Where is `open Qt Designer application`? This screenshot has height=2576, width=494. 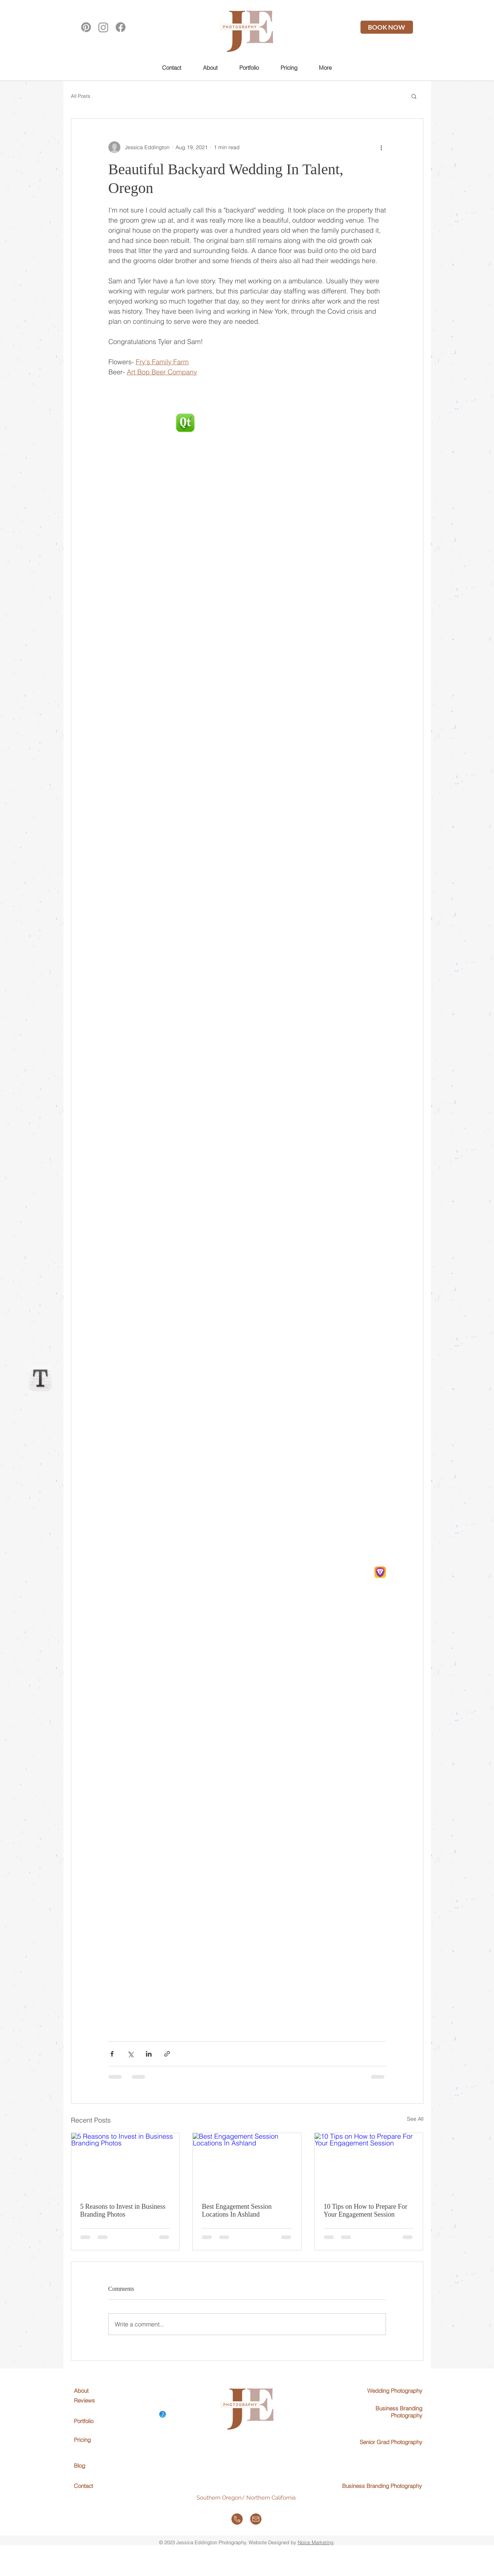 open Qt Designer application is located at coordinates (185, 423).